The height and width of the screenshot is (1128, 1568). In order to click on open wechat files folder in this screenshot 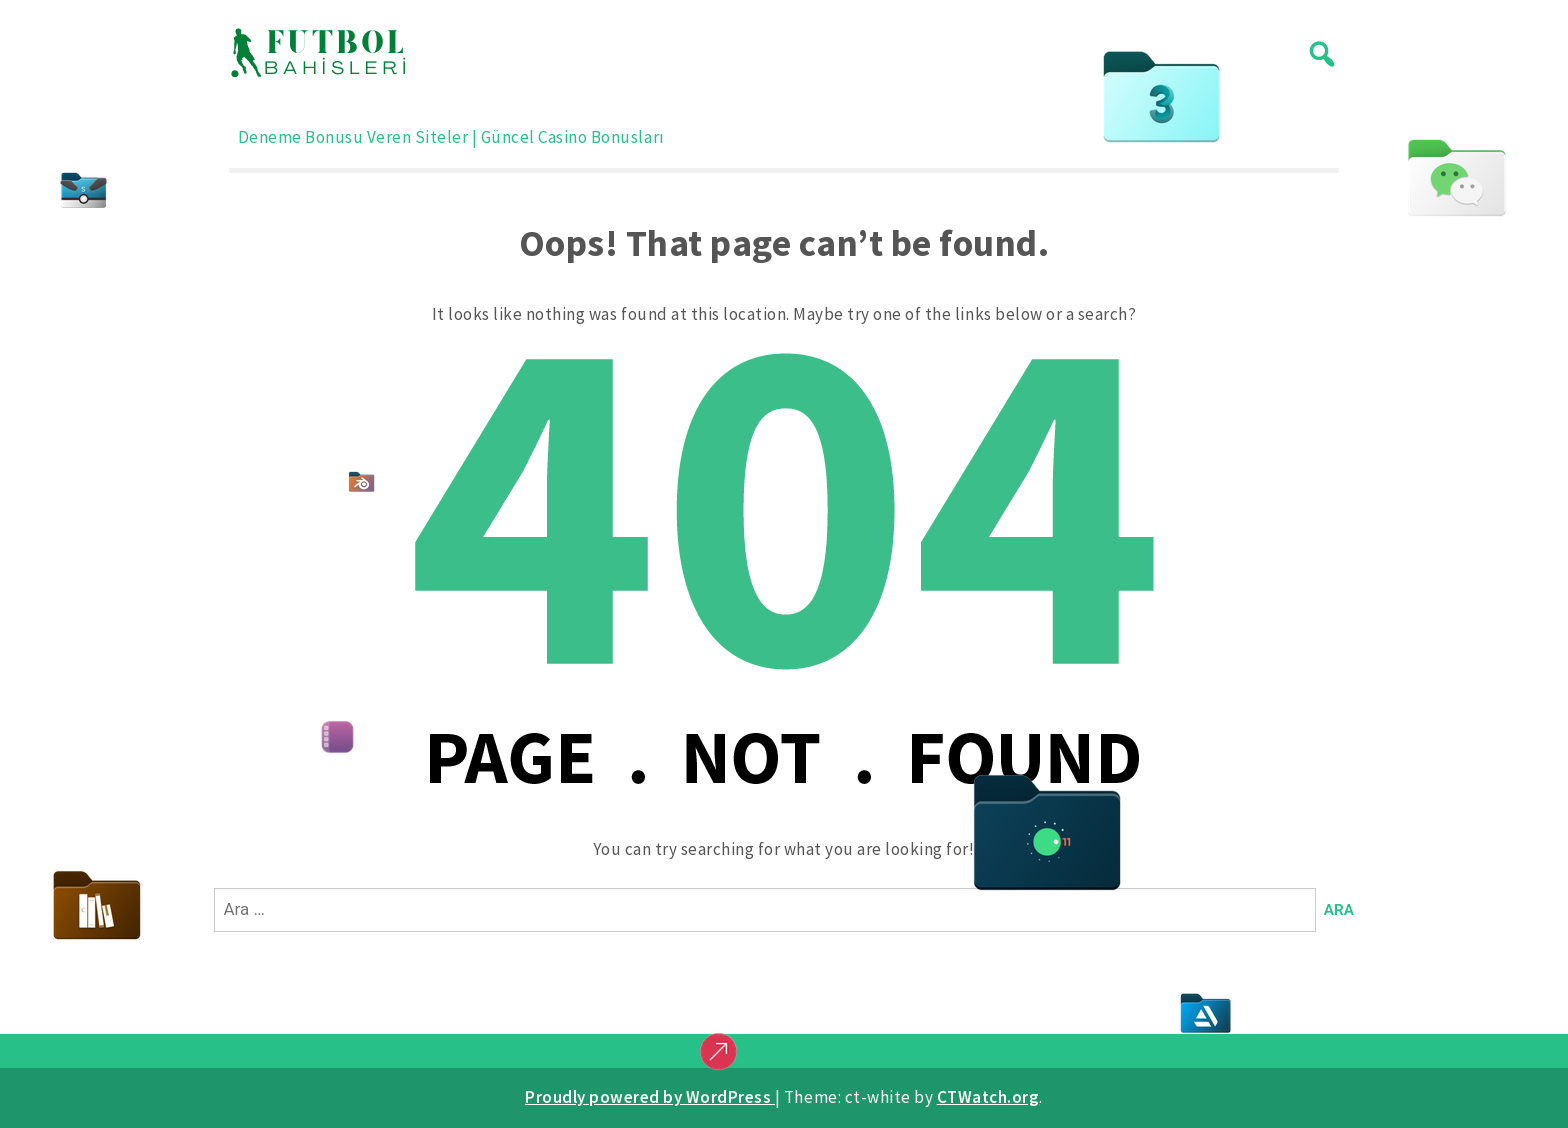, I will do `click(1456, 180)`.